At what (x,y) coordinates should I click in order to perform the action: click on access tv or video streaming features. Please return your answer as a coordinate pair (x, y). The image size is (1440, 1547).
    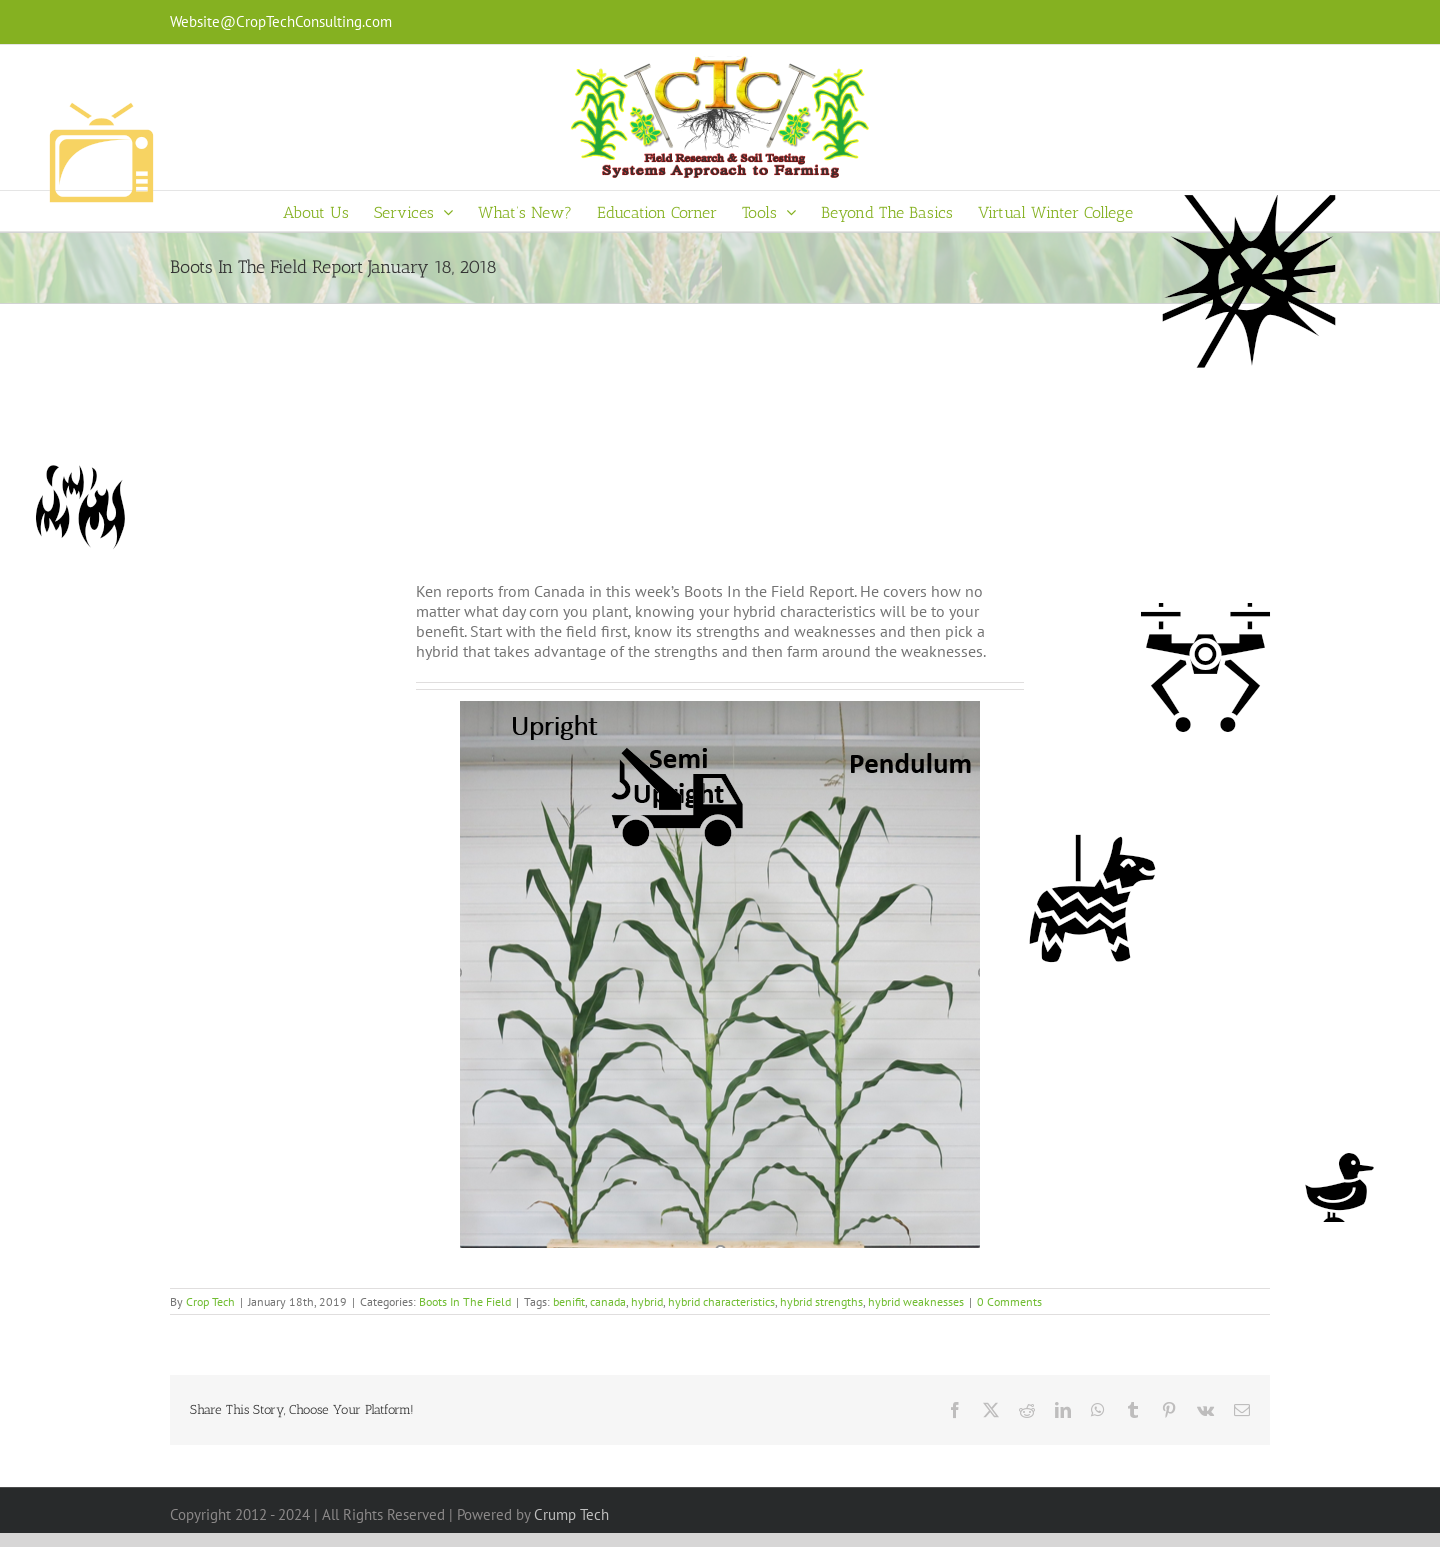
    Looking at the image, I should click on (101, 152).